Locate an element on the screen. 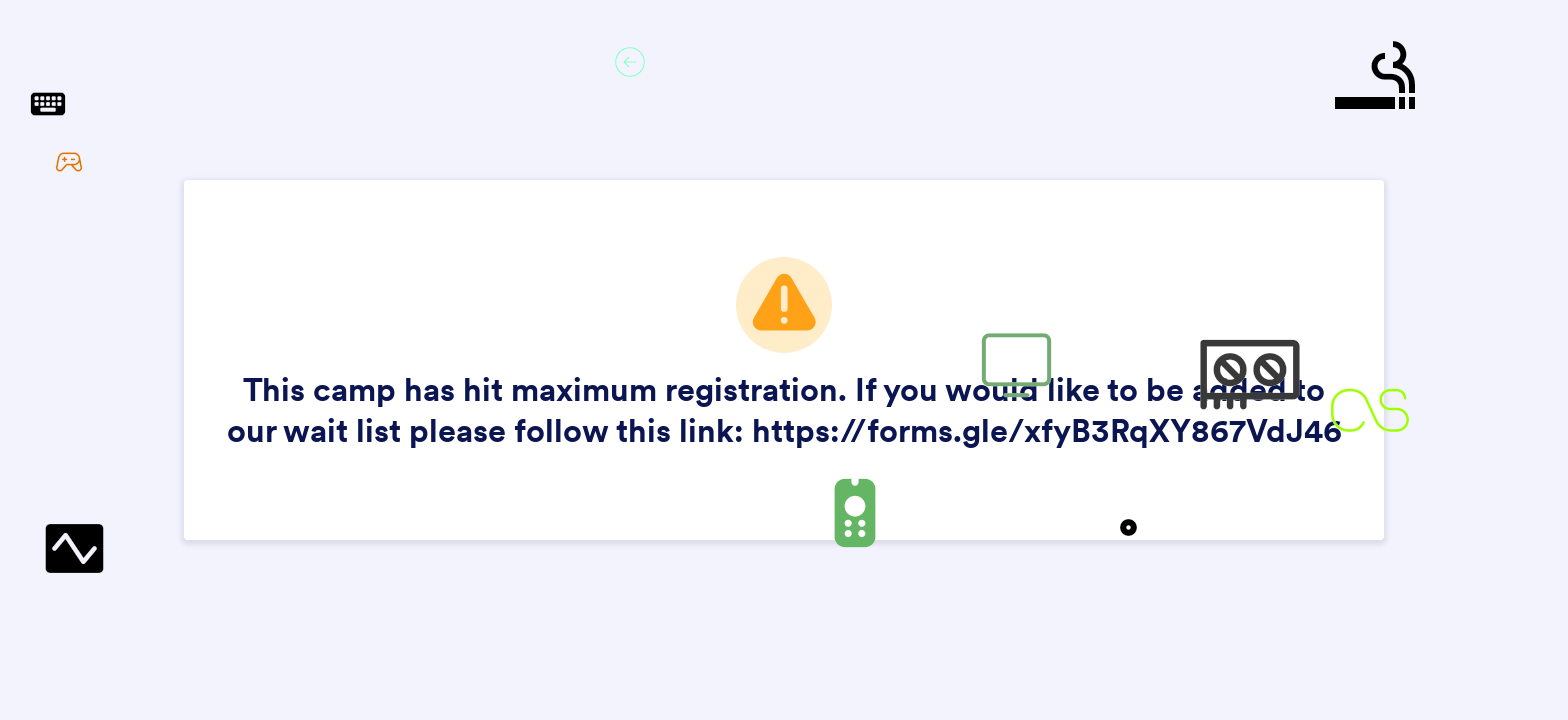  indicates a designated smoking area is located at coordinates (1375, 81).